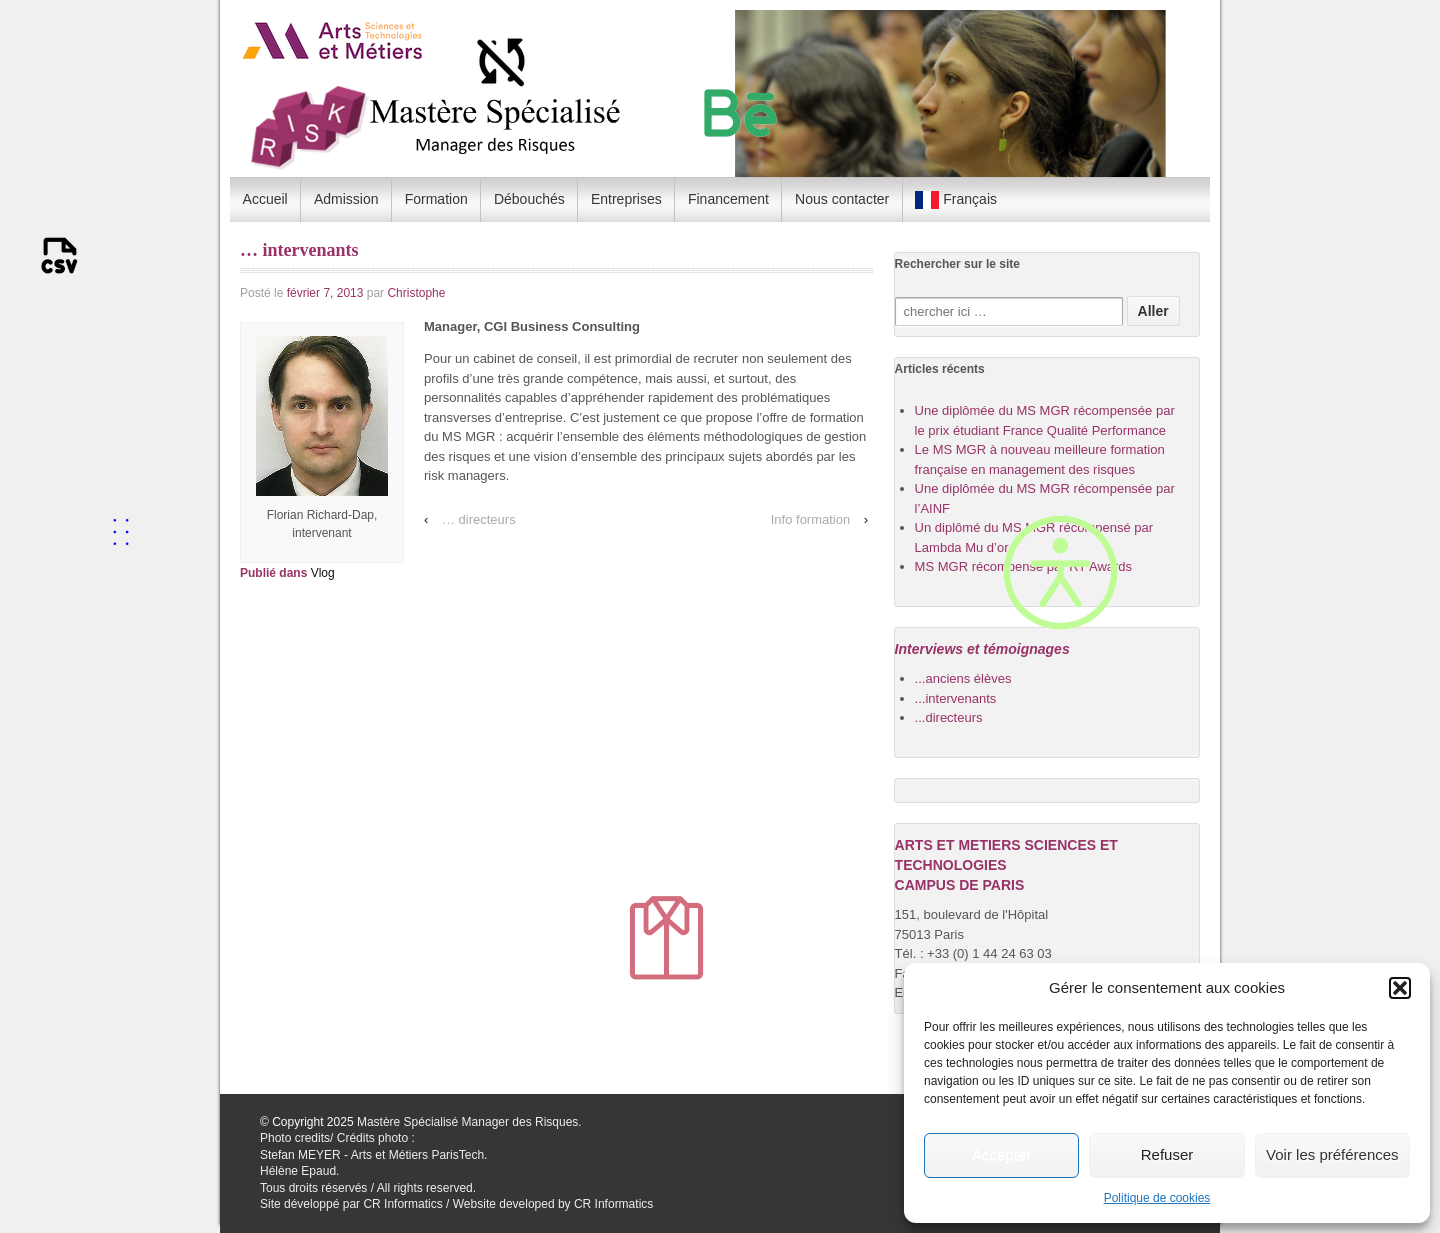 This screenshot has height=1233, width=1440. What do you see at coordinates (1060, 572) in the screenshot?
I see `view user profile` at bounding box center [1060, 572].